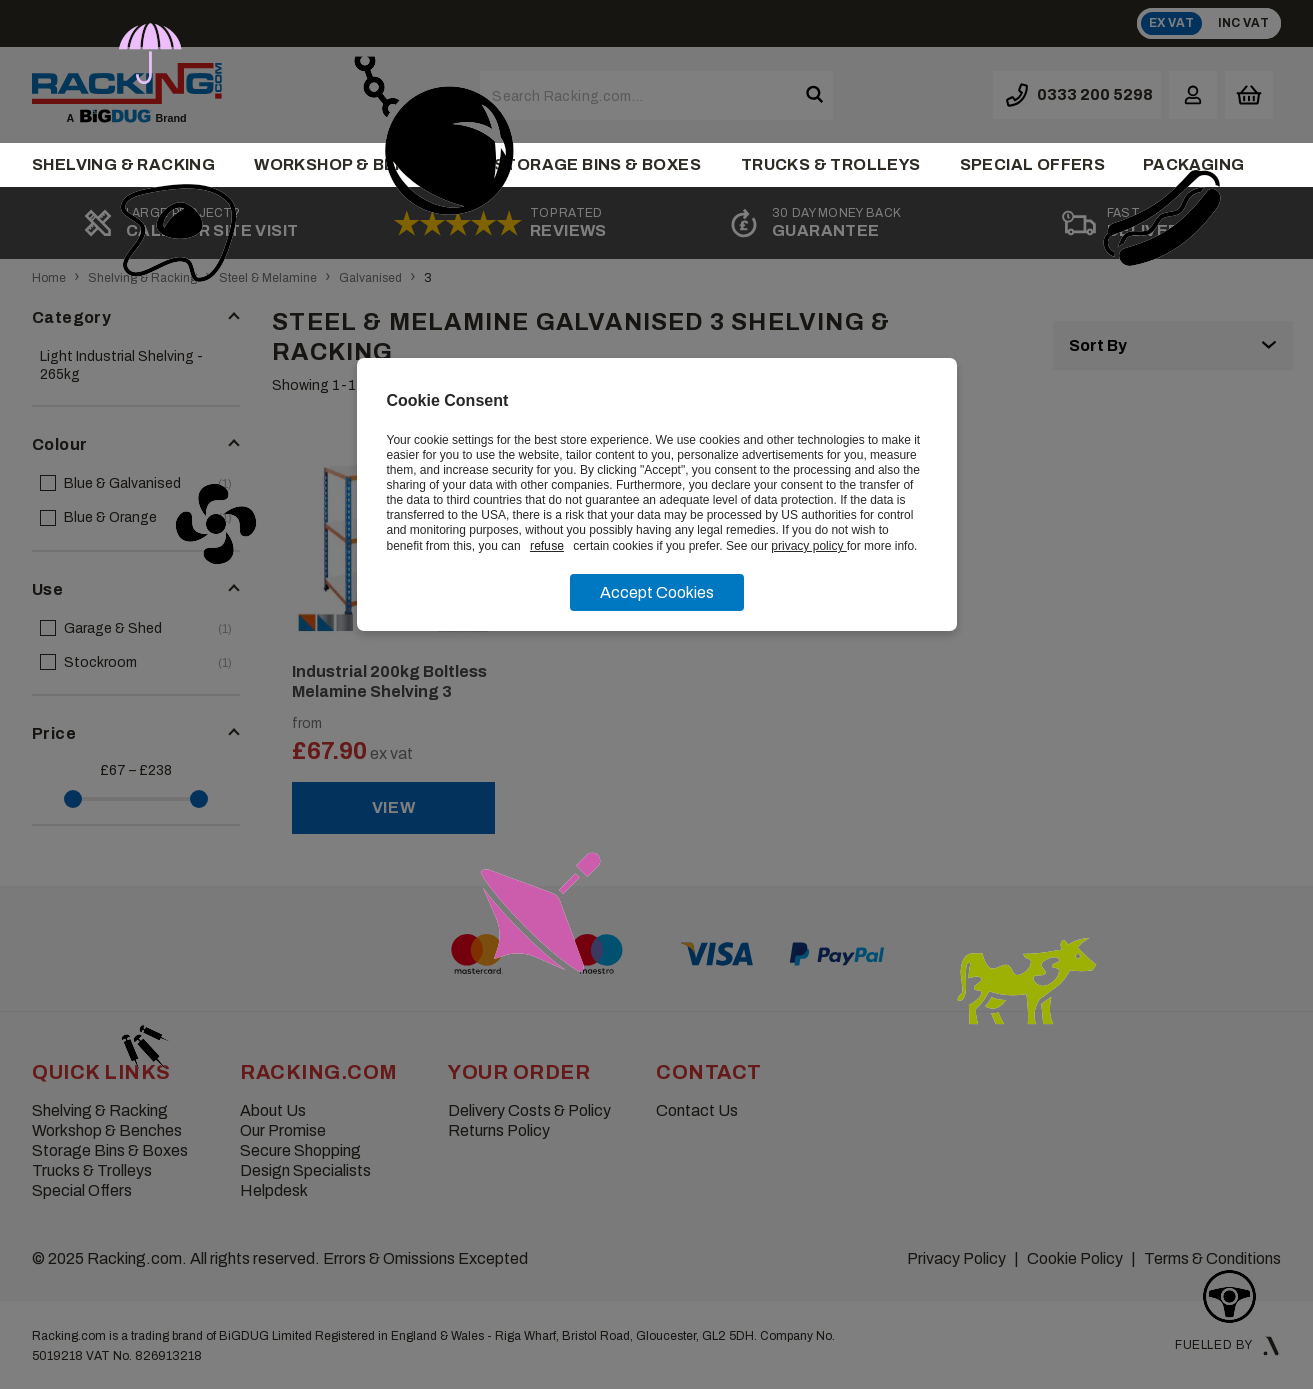  What do you see at coordinates (178, 227) in the screenshot?
I see `ingredient icon for cooking or recipe apps` at bounding box center [178, 227].